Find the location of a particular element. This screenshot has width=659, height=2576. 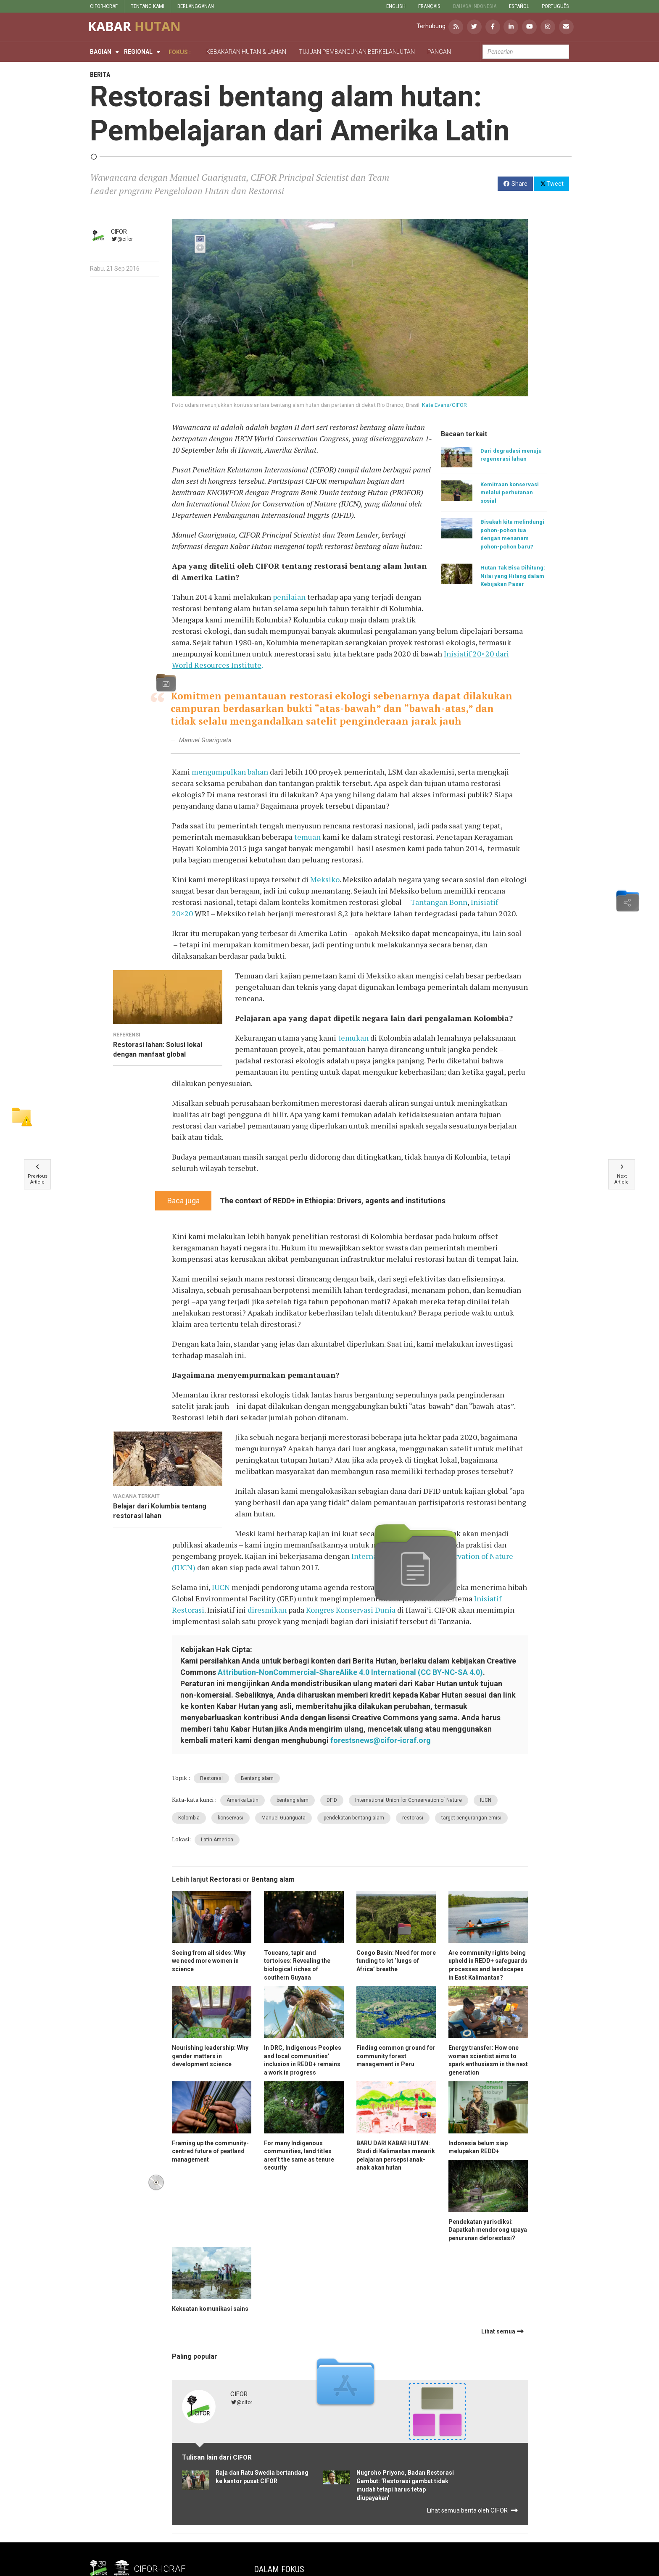

indicates an open or expanded folder is located at coordinates (404, 1928).